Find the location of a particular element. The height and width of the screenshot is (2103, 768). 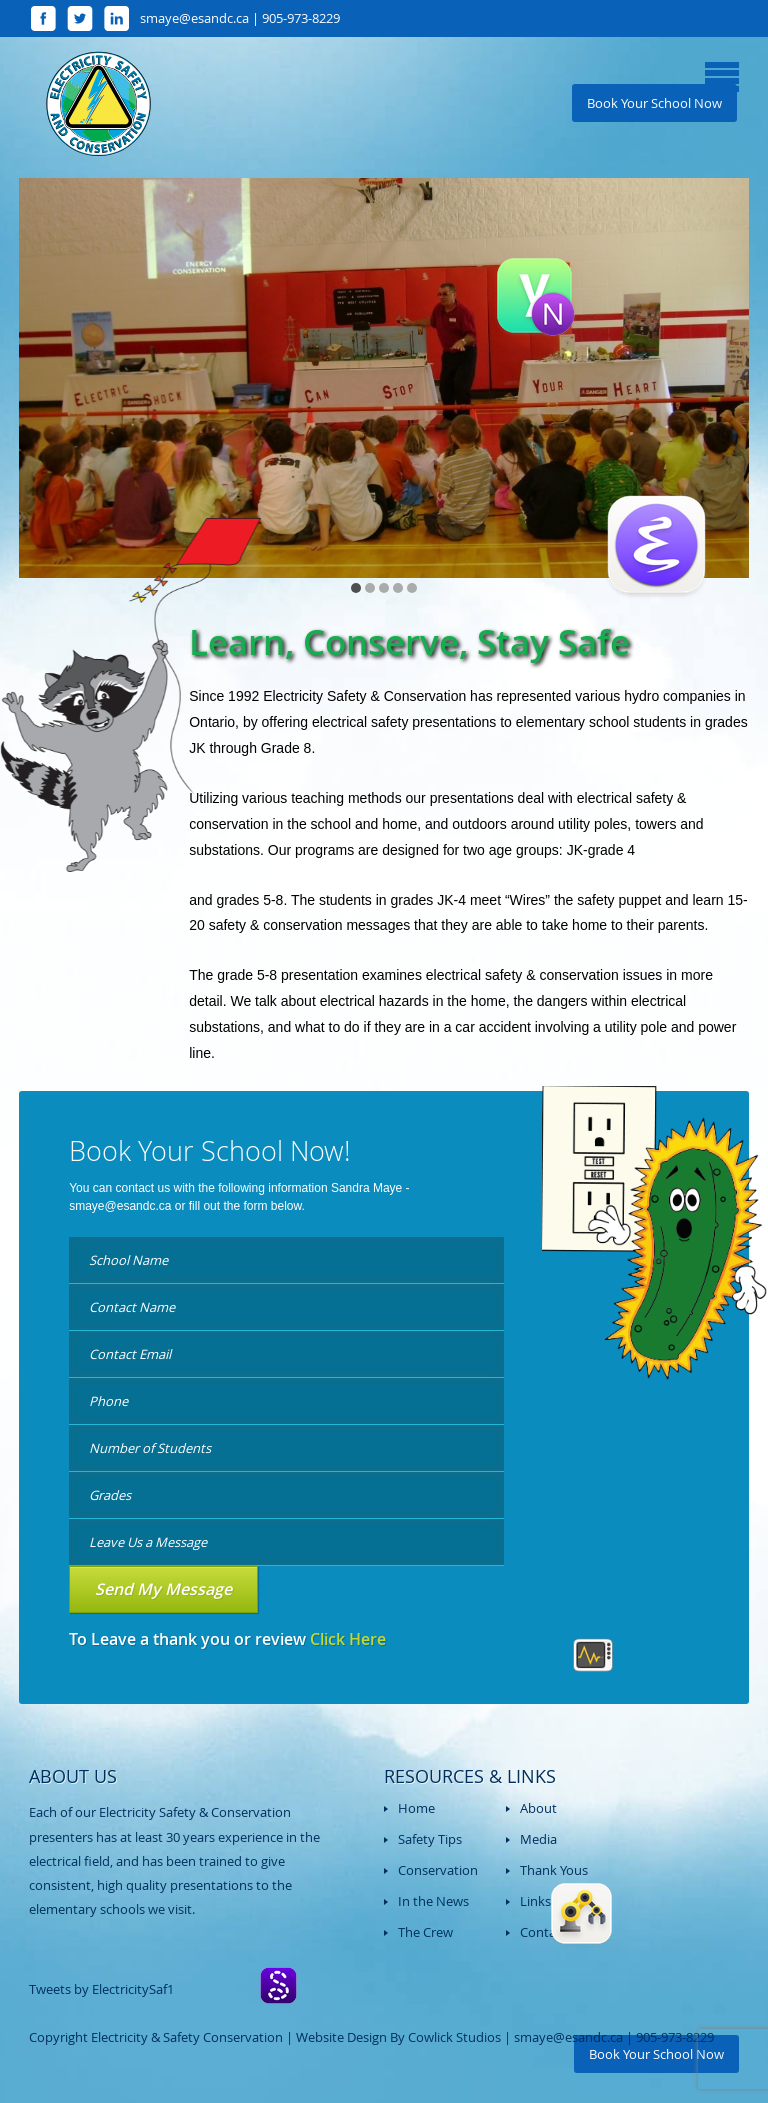

open emacs text editor is located at coordinates (656, 544).